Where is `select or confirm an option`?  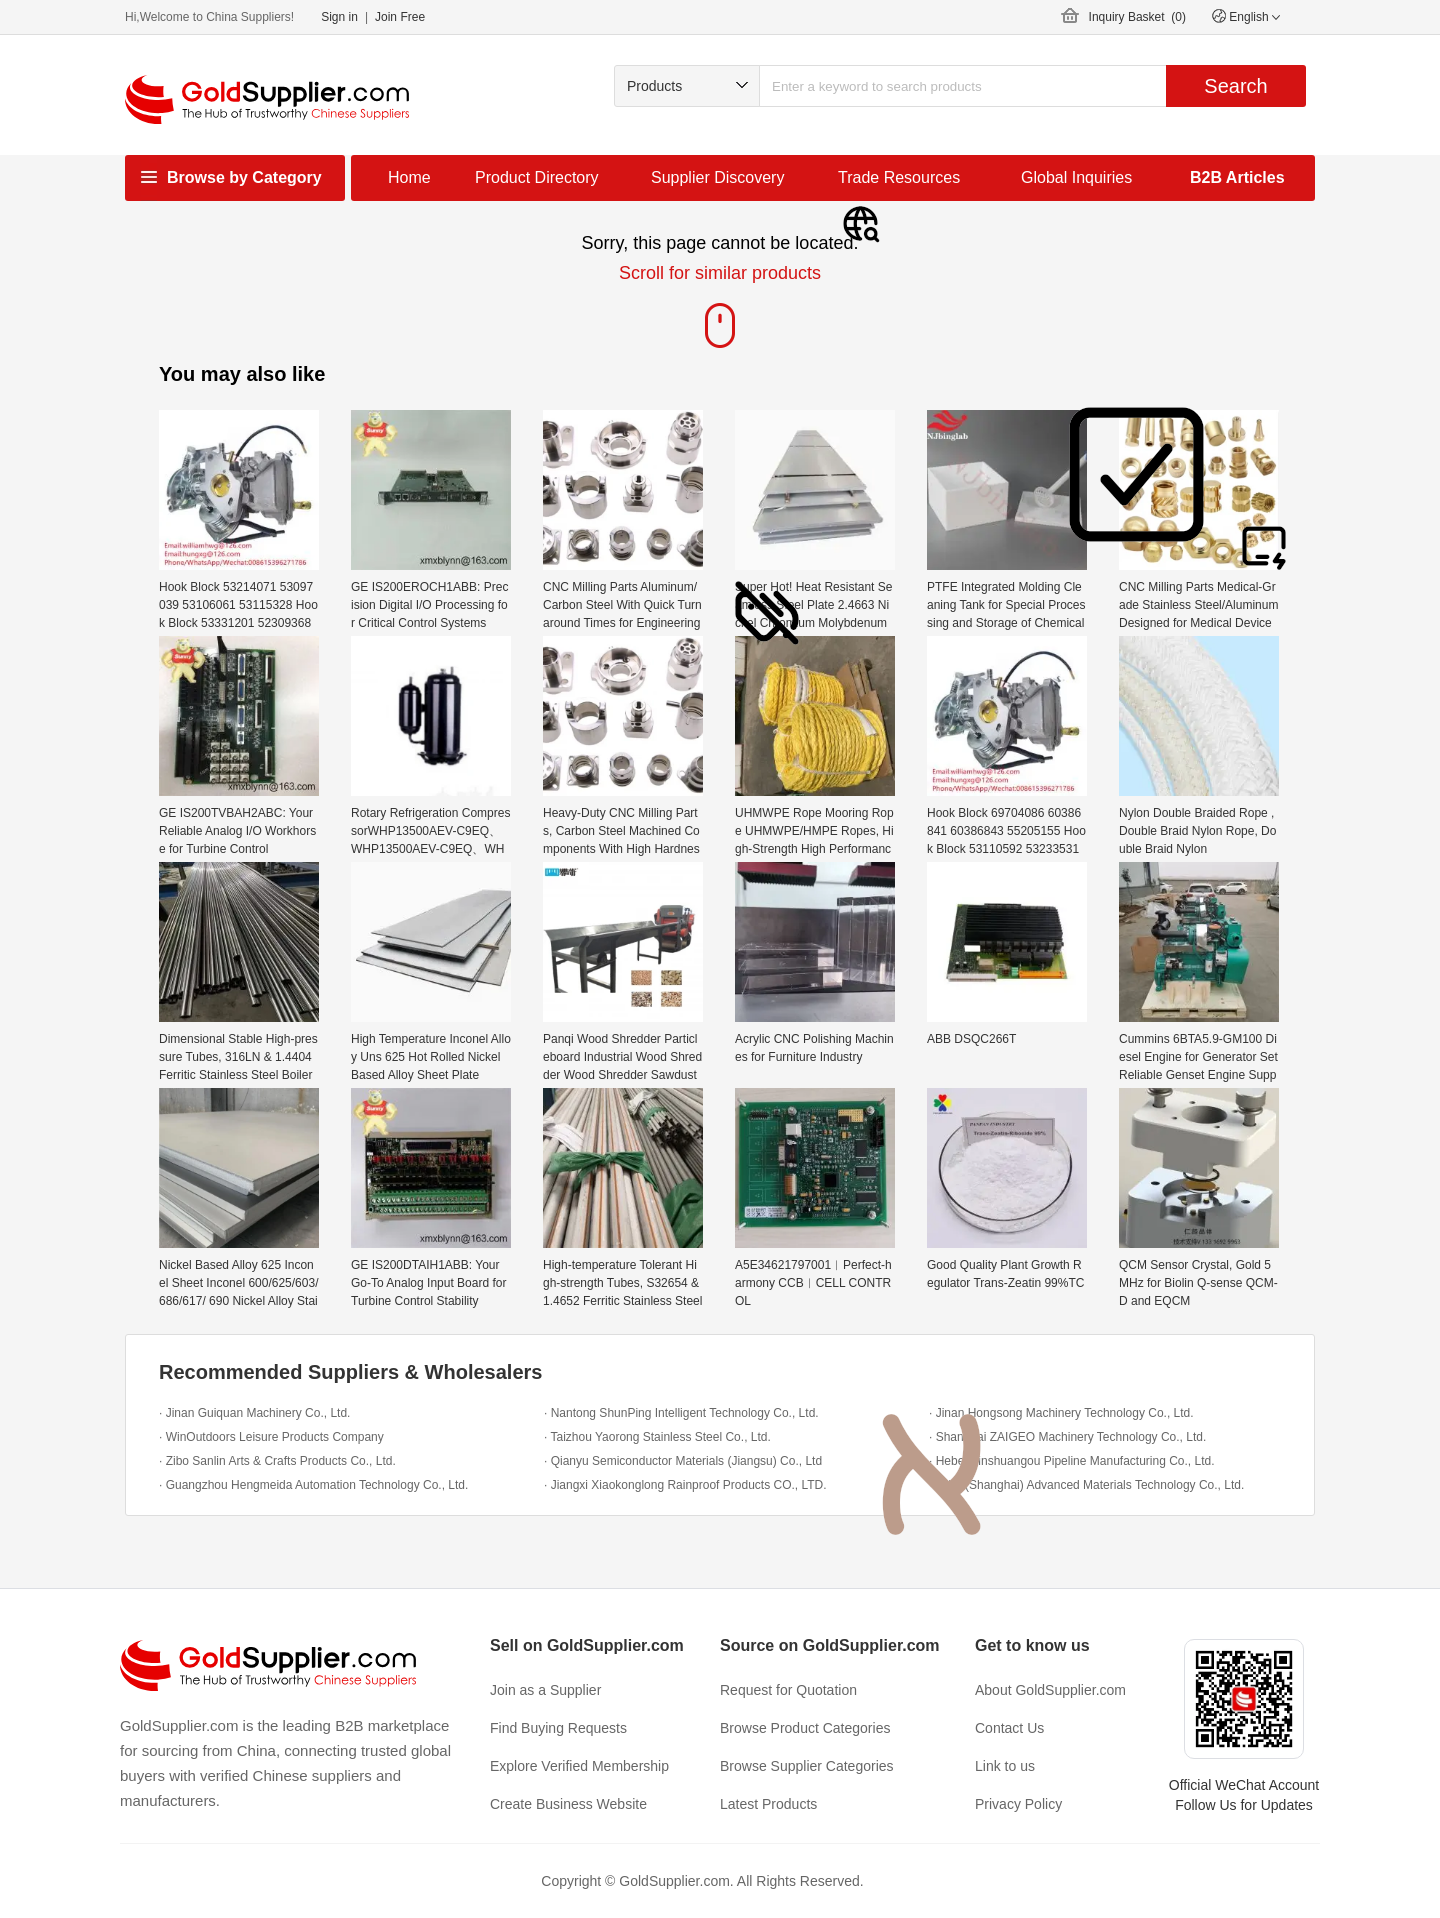
select or confirm an option is located at coordinates (1136, 474).